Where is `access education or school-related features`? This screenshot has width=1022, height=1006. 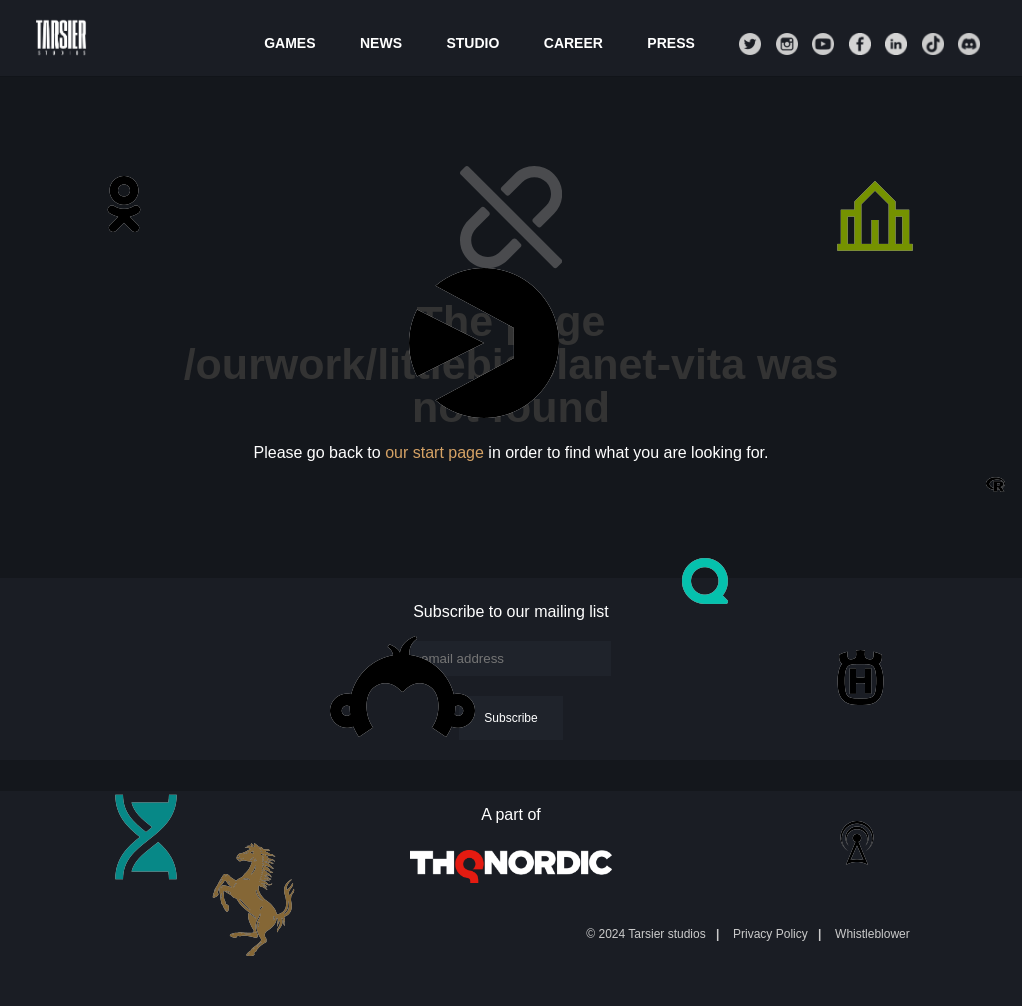
access education or school-related features is located at coordinates (875, 220).